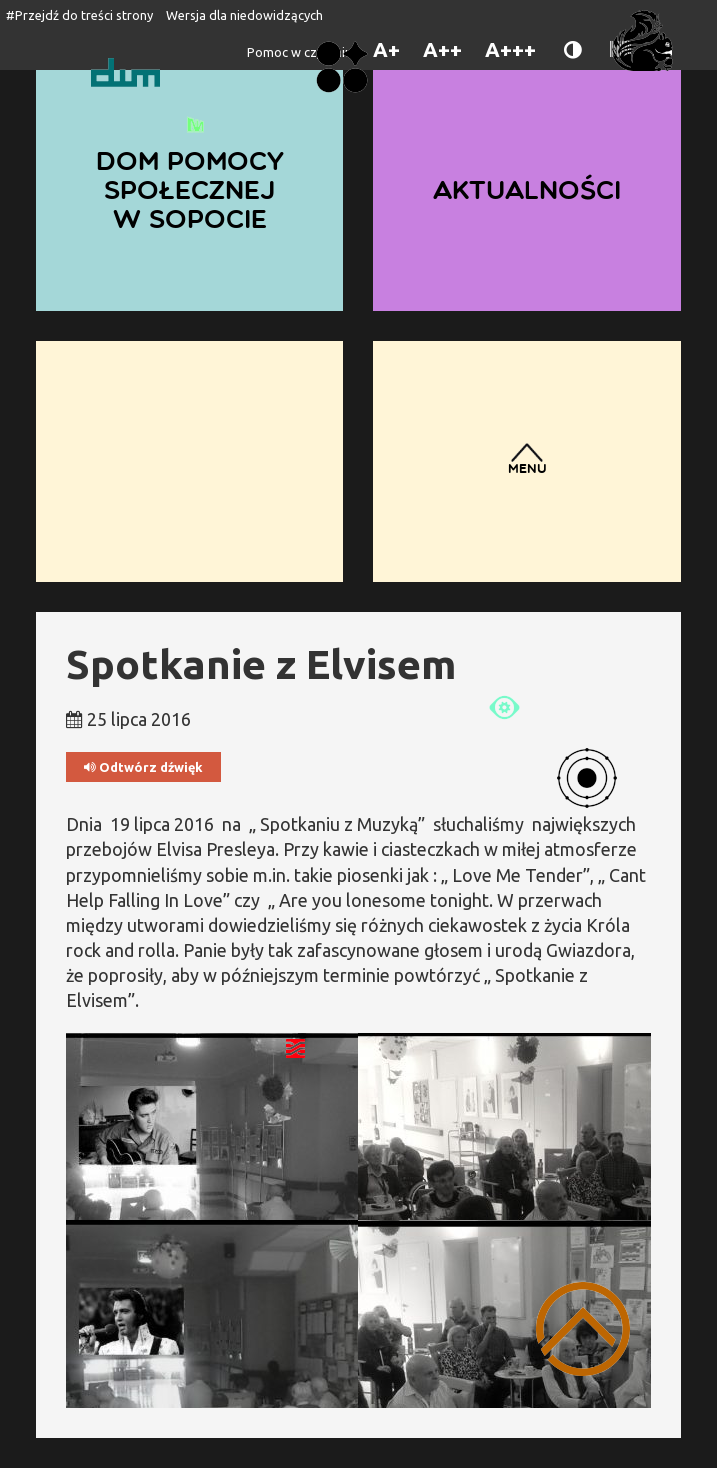  Describe the element at coordinates (342, 67) in the screenshot. I see `access AI-powered applications` at that location.